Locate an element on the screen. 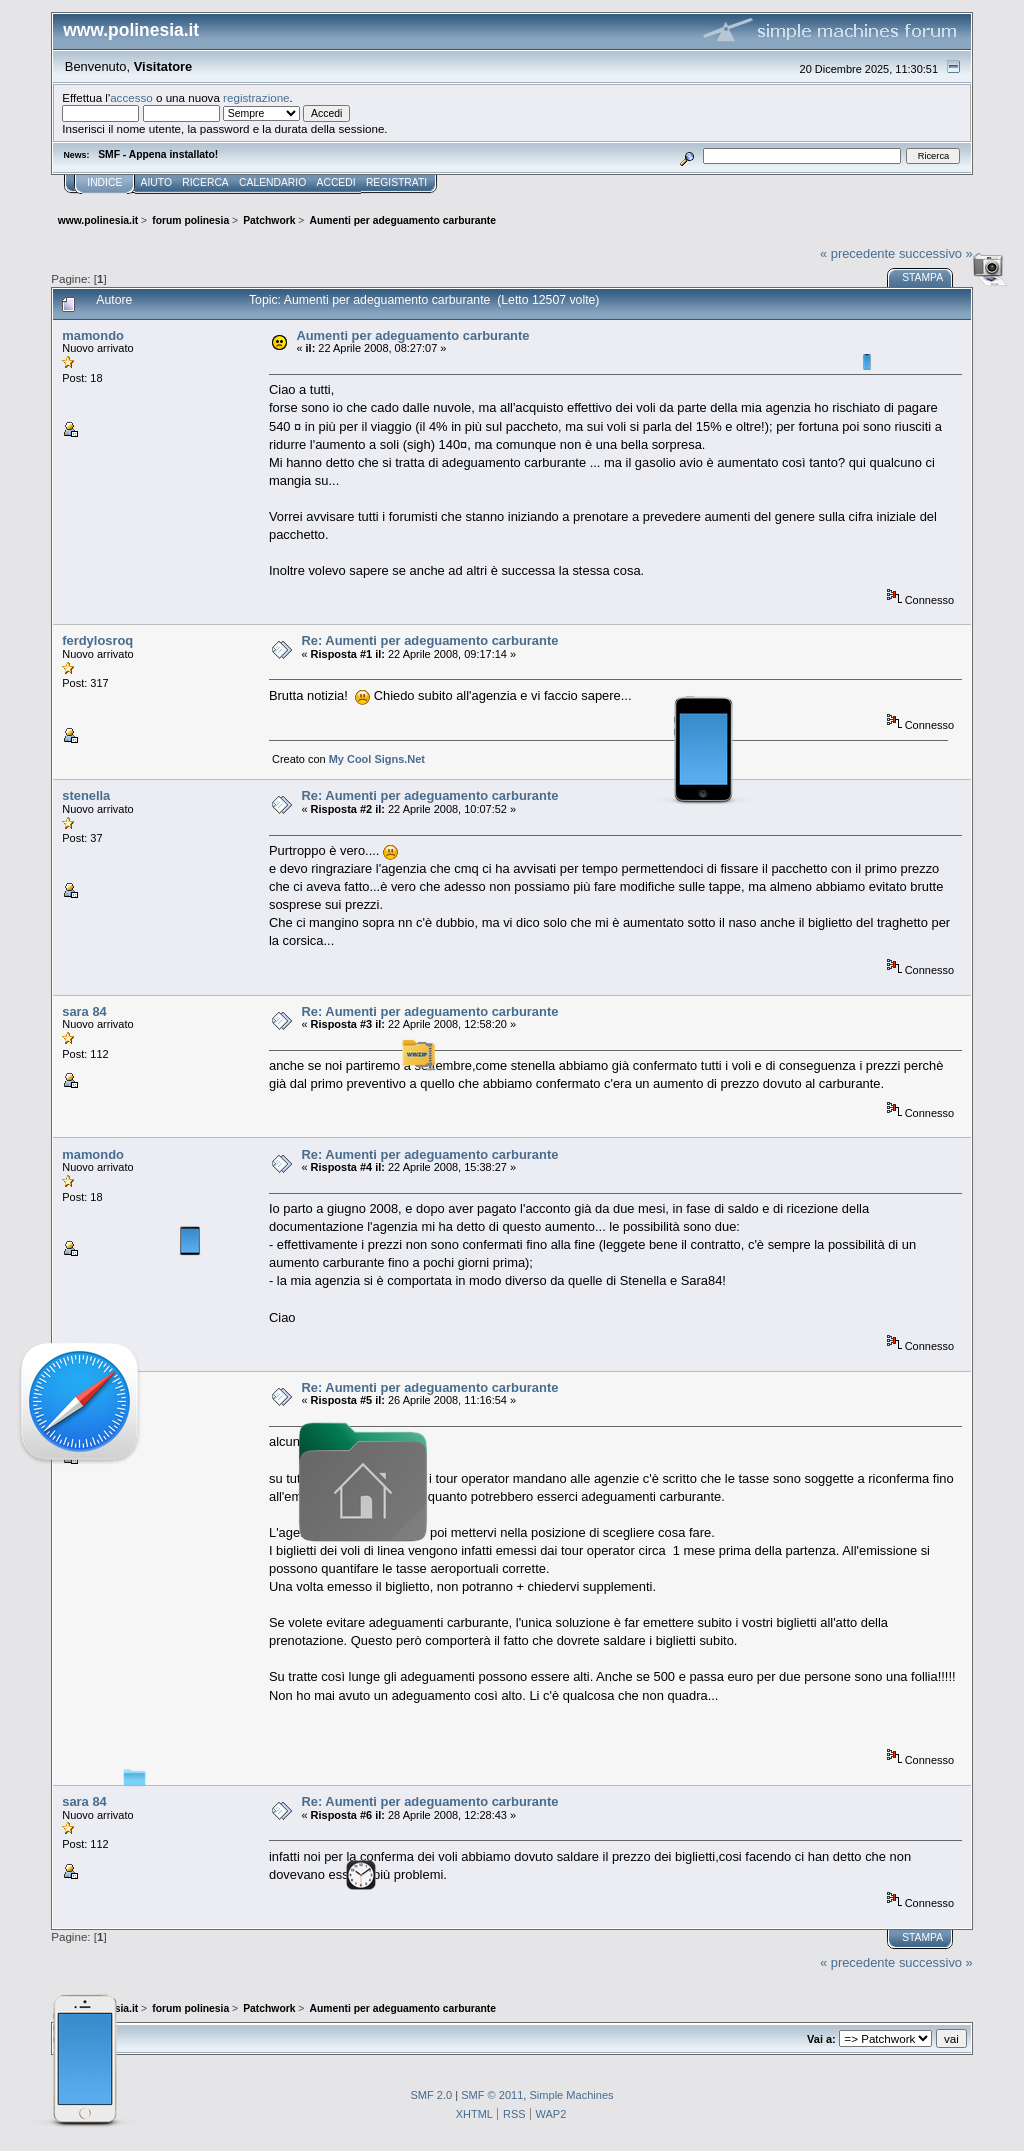 The image size is (1024, 2151). indicates a connected iPhone device is located at coordinates (85, 2061).